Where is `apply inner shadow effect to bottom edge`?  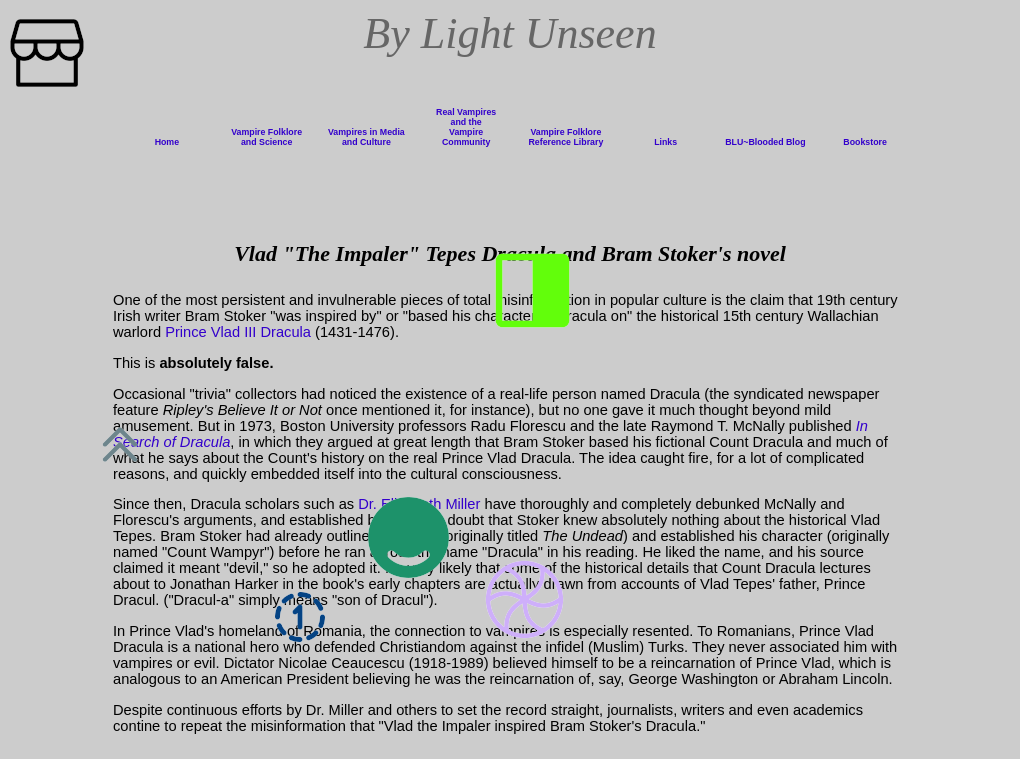
apply inner shadow effect to bottom edge is located at coordinates (408, 537).